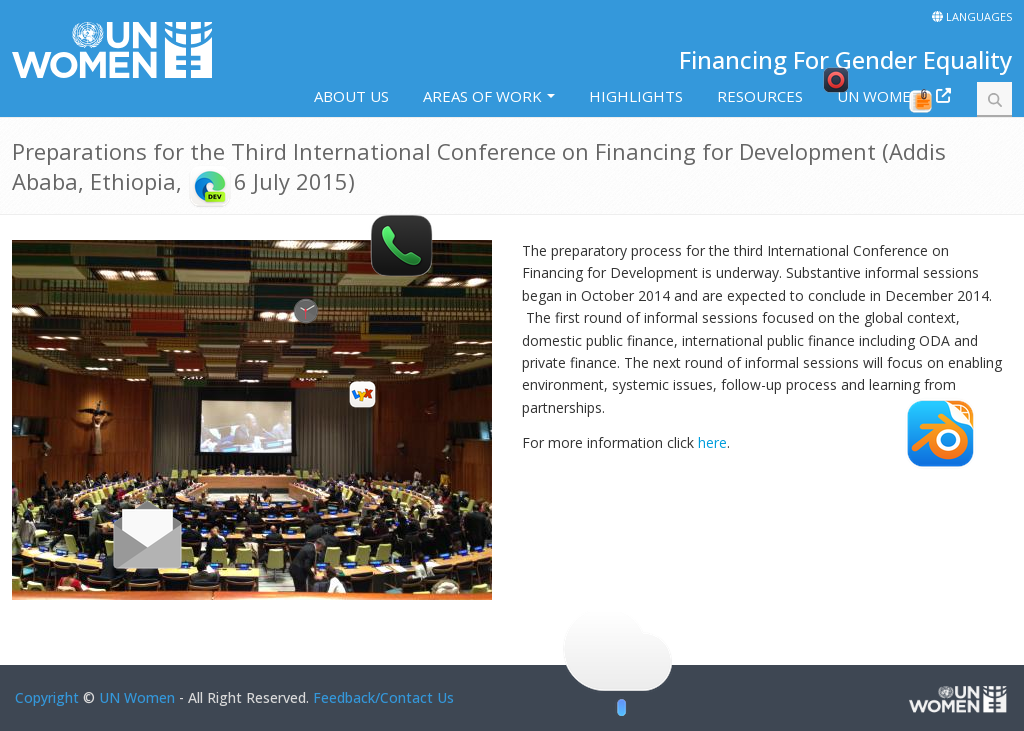  What do you see at coordinates (362, 394) in the screenshot?
I see `open LyX document processor` at bounding box center [362, 394].